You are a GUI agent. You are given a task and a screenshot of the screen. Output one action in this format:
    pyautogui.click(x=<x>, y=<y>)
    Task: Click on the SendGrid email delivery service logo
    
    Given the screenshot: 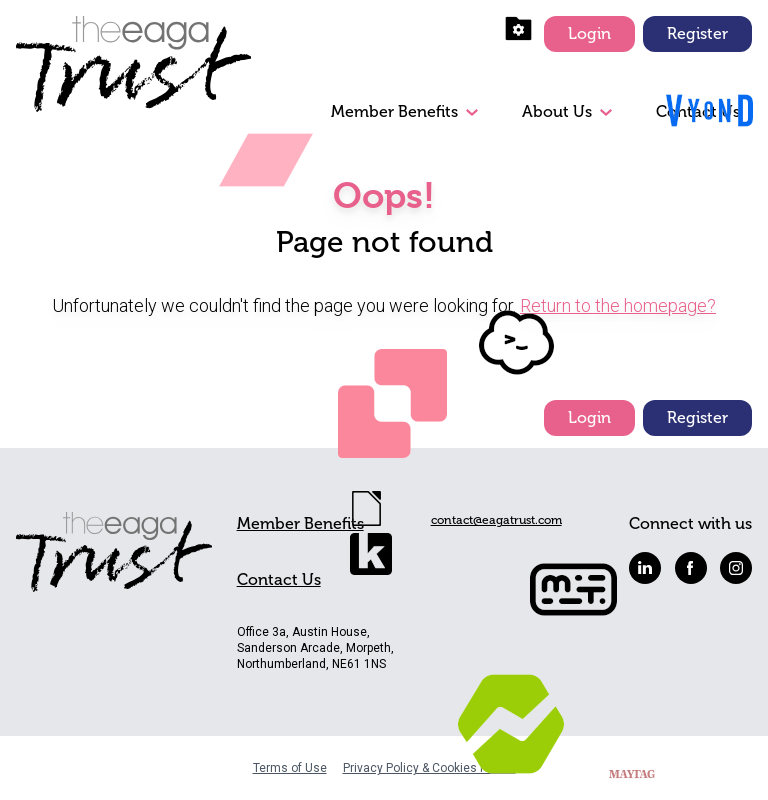 What is the action you would take?
    pyautogui.click(x=392, y=403)
    